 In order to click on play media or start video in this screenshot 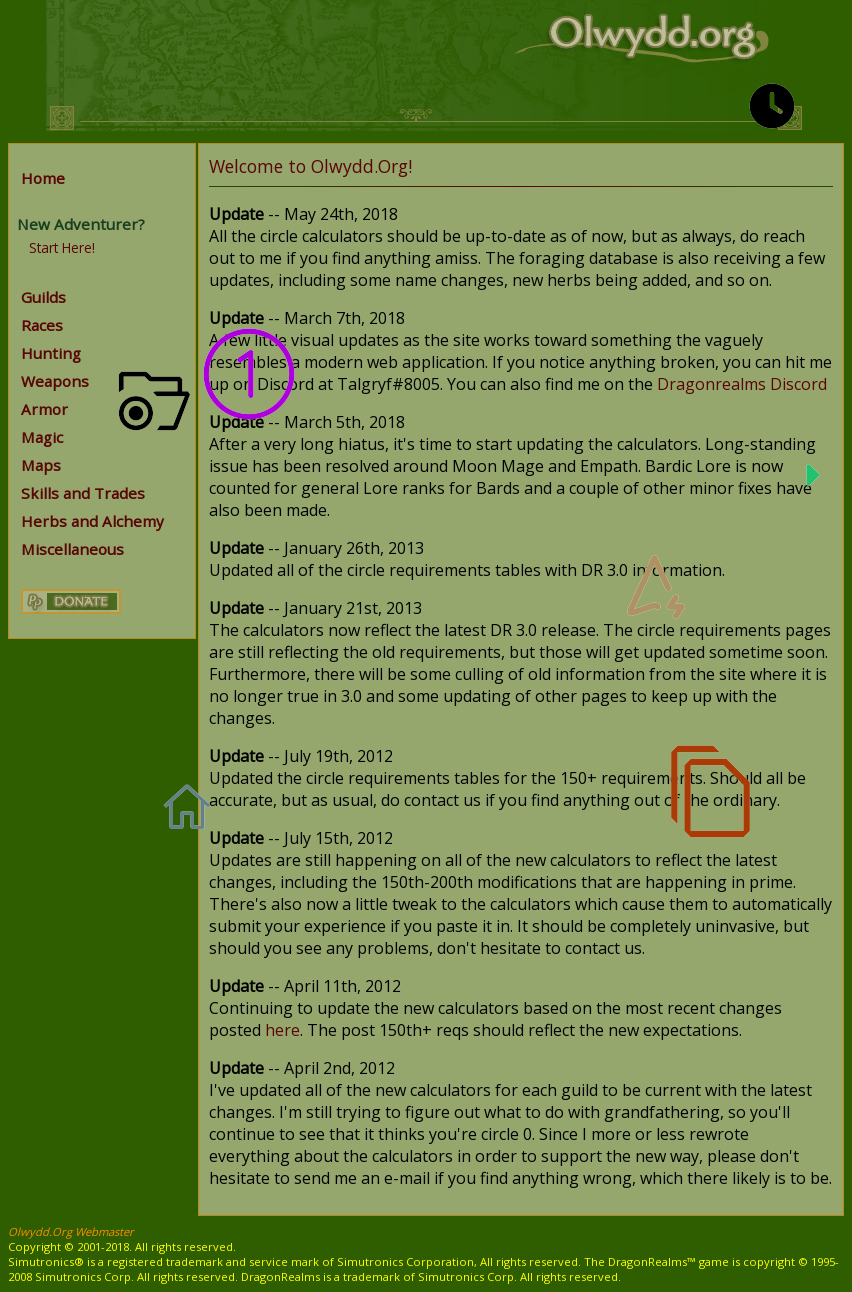, I will do `click(812, 475)`.